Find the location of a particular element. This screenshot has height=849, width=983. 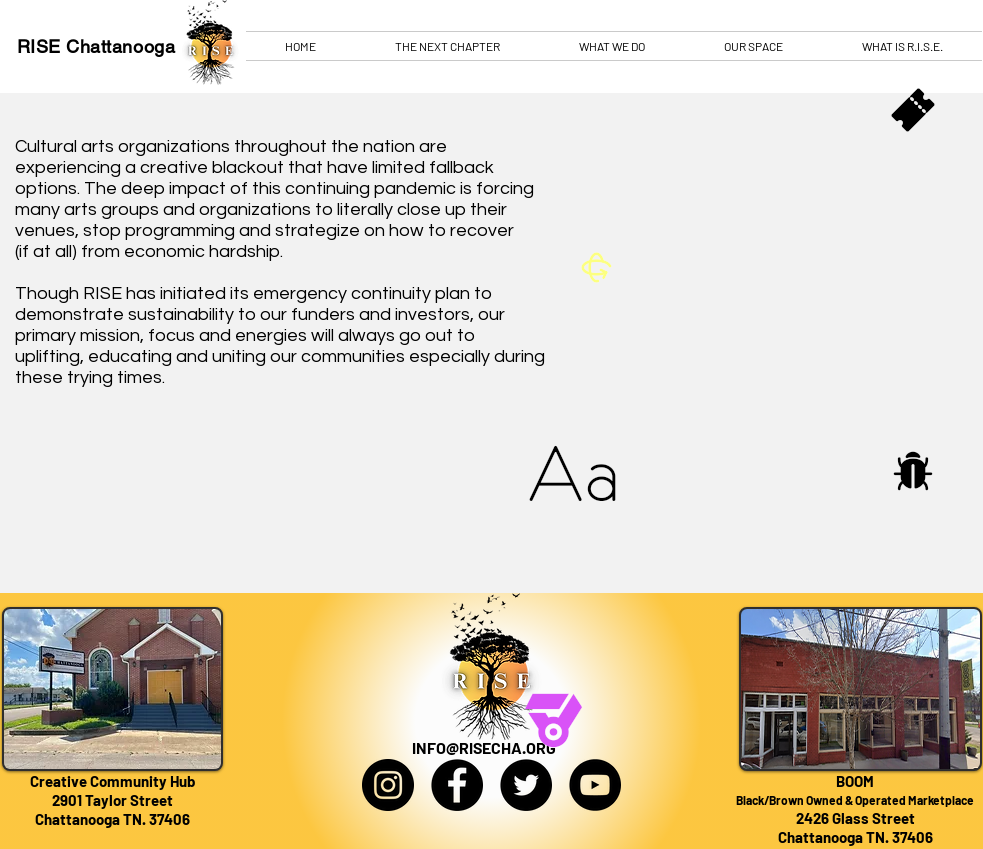

view your tickets or passes is located at coordinates (913, 110).